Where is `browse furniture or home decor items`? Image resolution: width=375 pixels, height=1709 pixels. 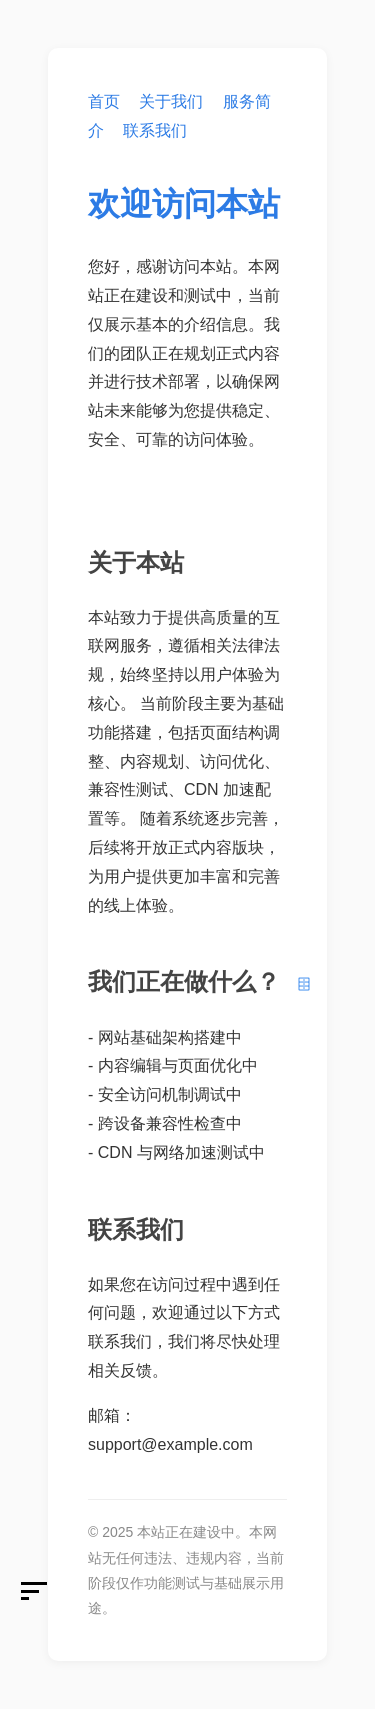
browse furniture or home decor items is located at coordinates (304, 984).